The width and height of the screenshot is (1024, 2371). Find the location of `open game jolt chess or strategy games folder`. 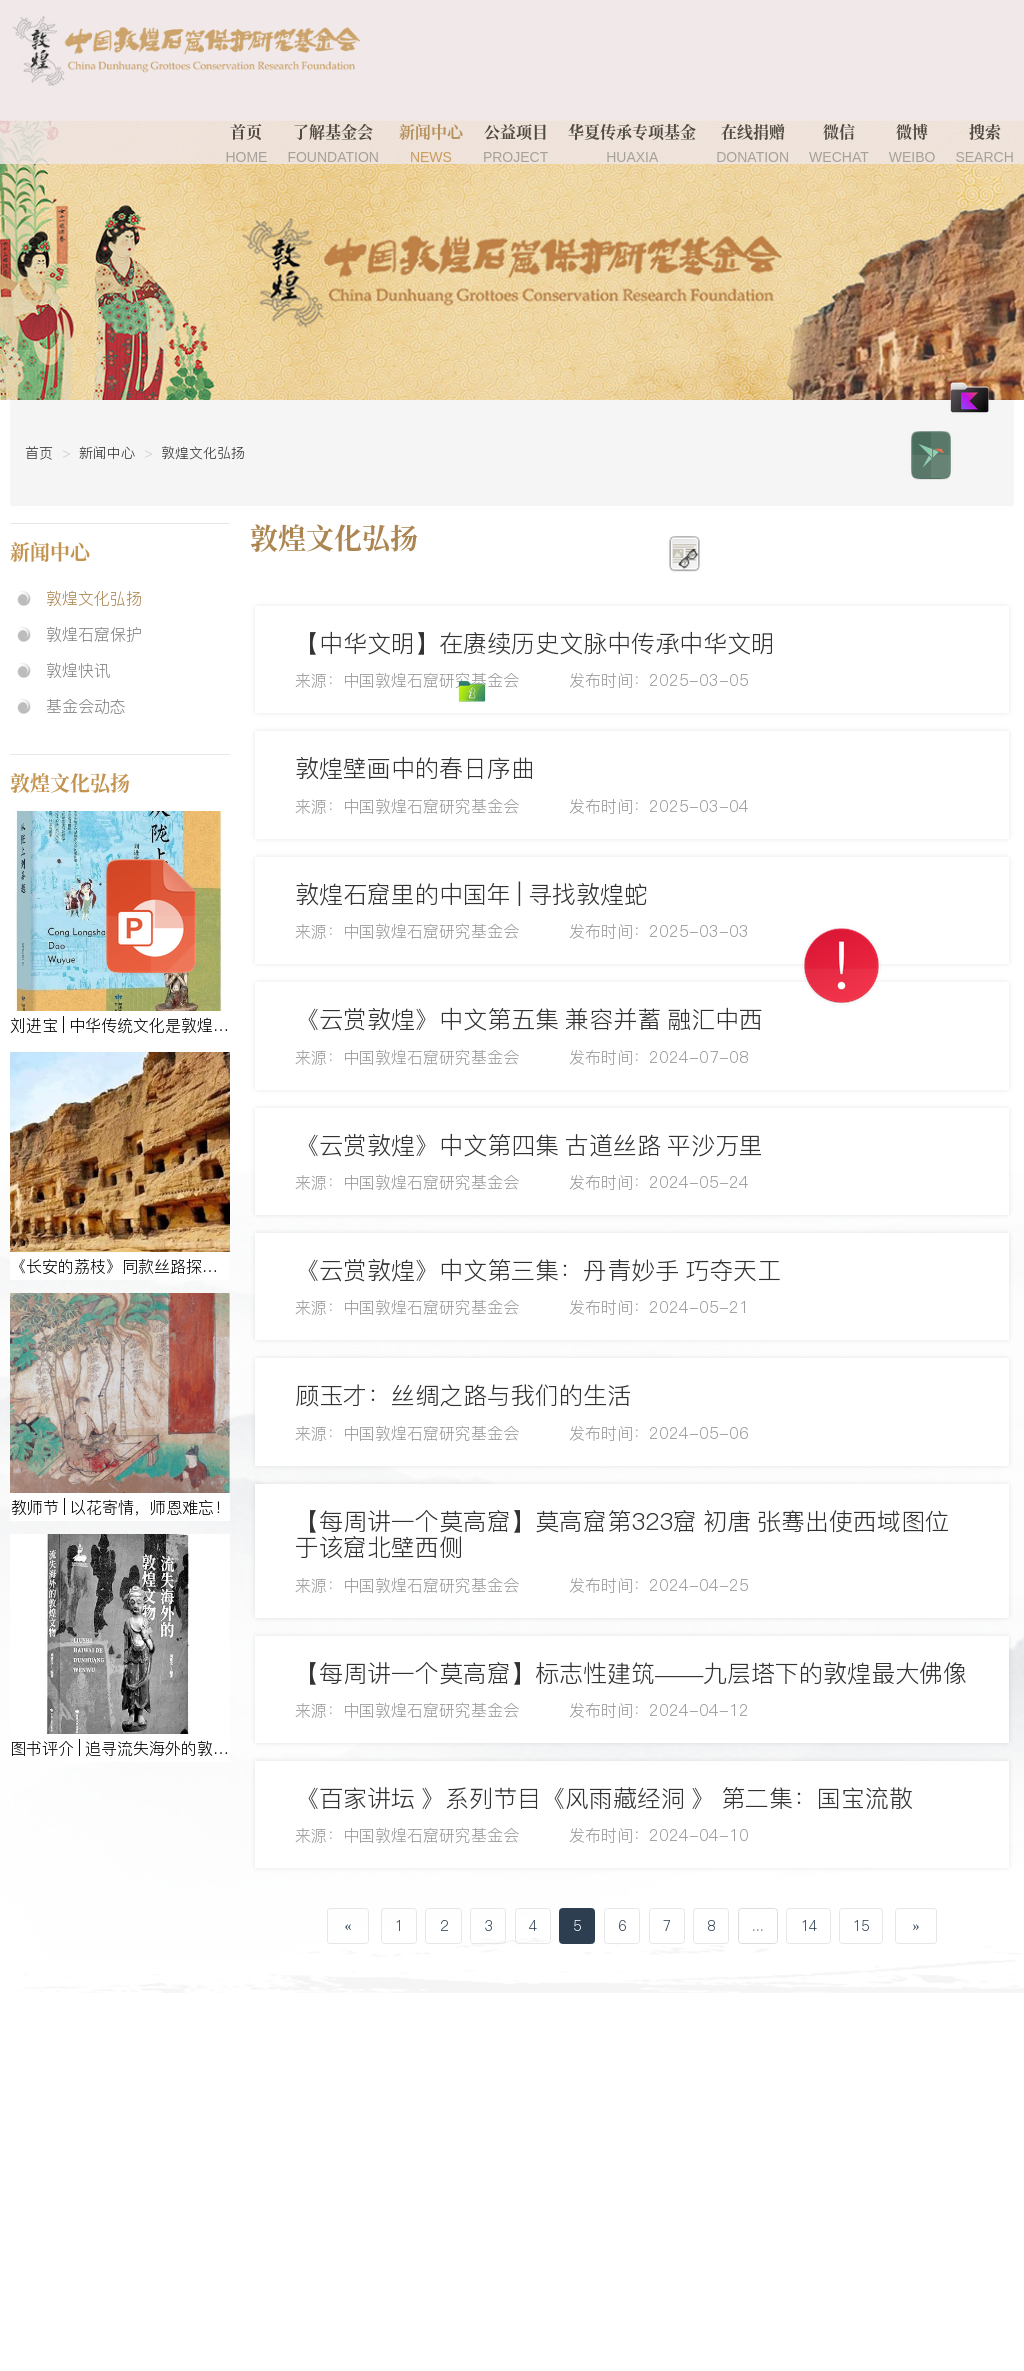

open game jolt chess or strategy games folder is located at coordinates (472, 692).